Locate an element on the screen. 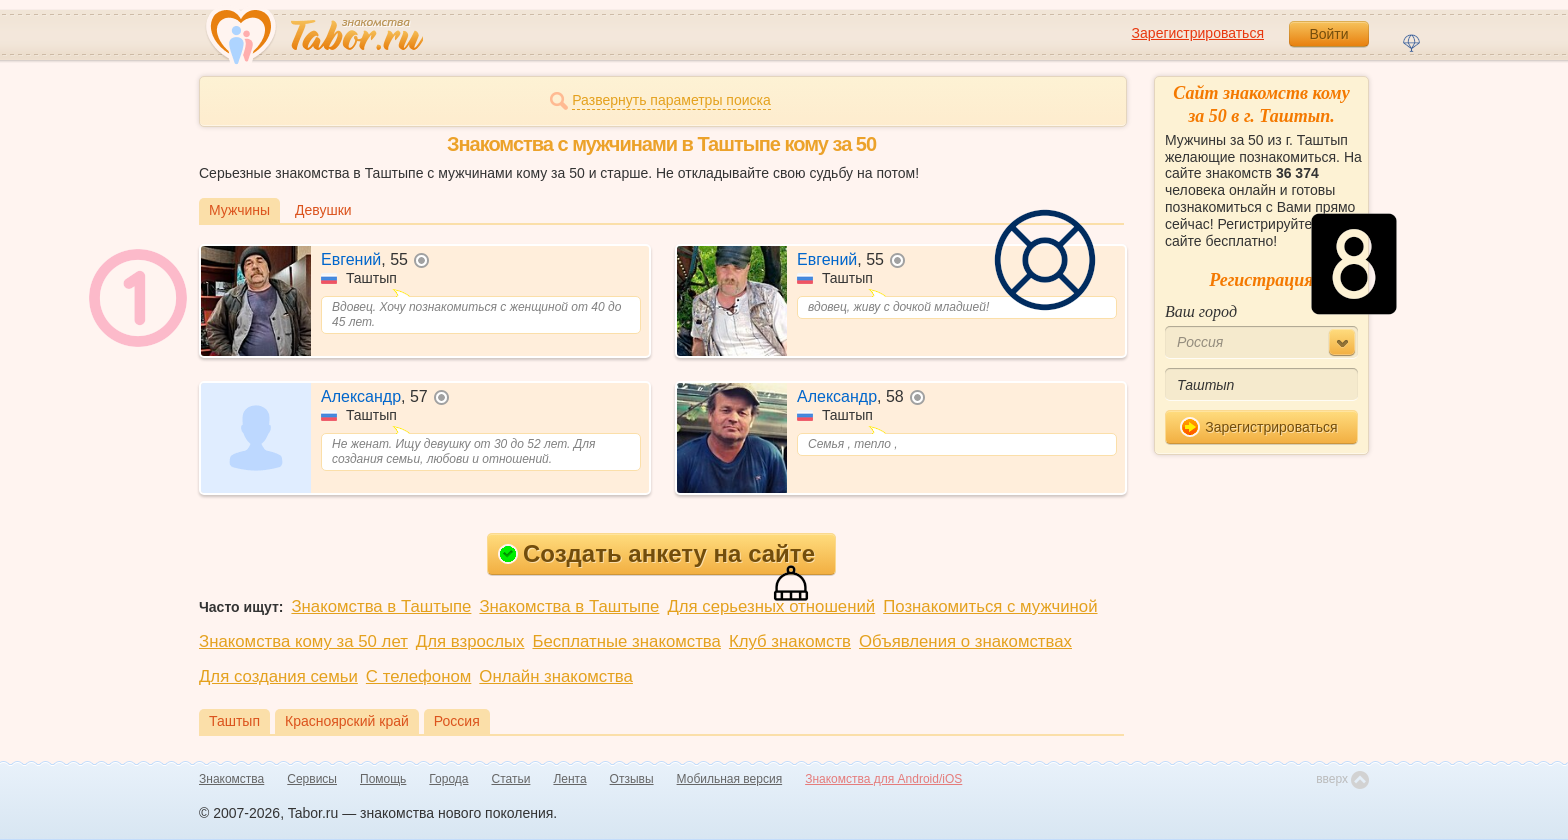 This screenshot has width=1568, height=840. access help or support is located at coordinates (1045, 260).